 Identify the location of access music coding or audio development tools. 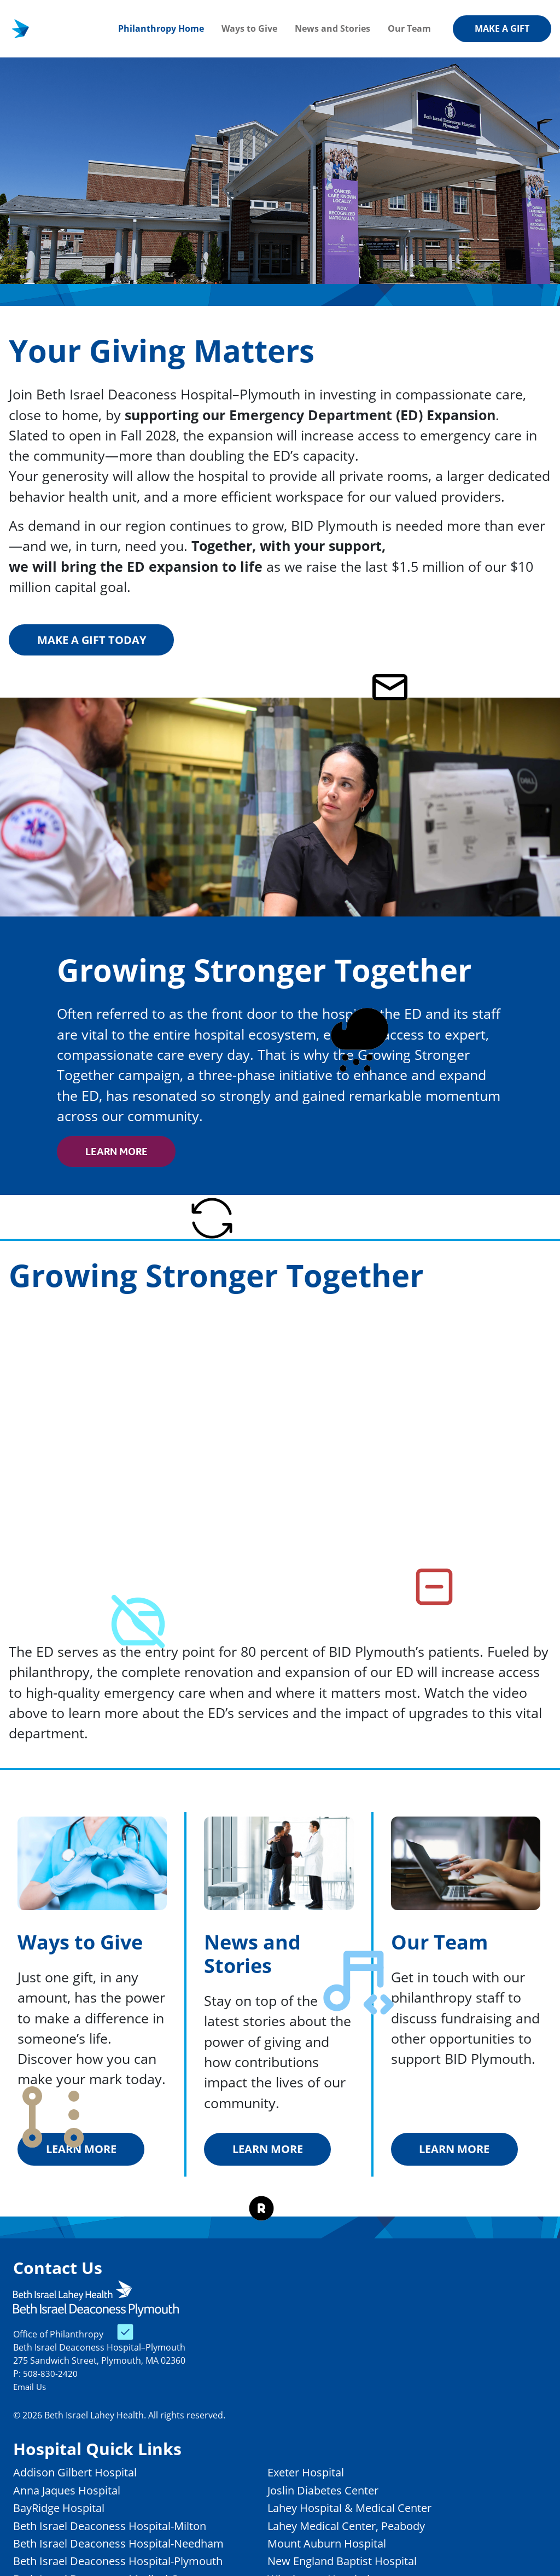
(357, 1981).